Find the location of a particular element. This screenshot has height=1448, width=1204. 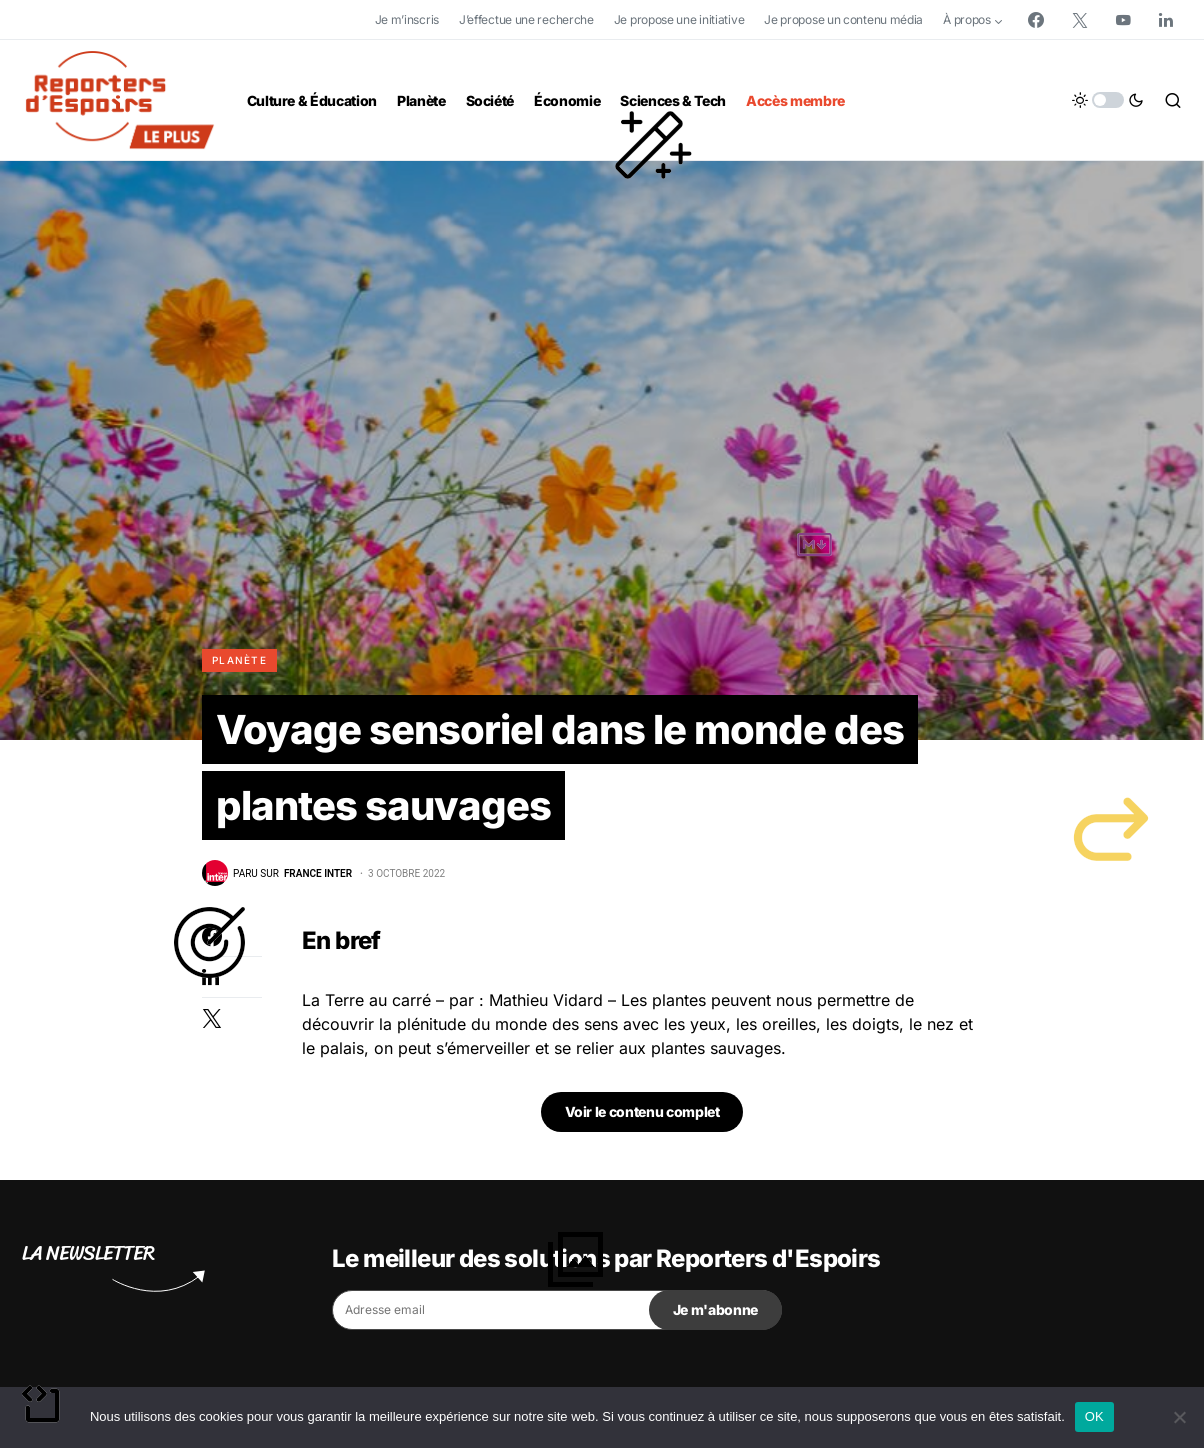

set a goal or target is located at coordinates (209, 942).